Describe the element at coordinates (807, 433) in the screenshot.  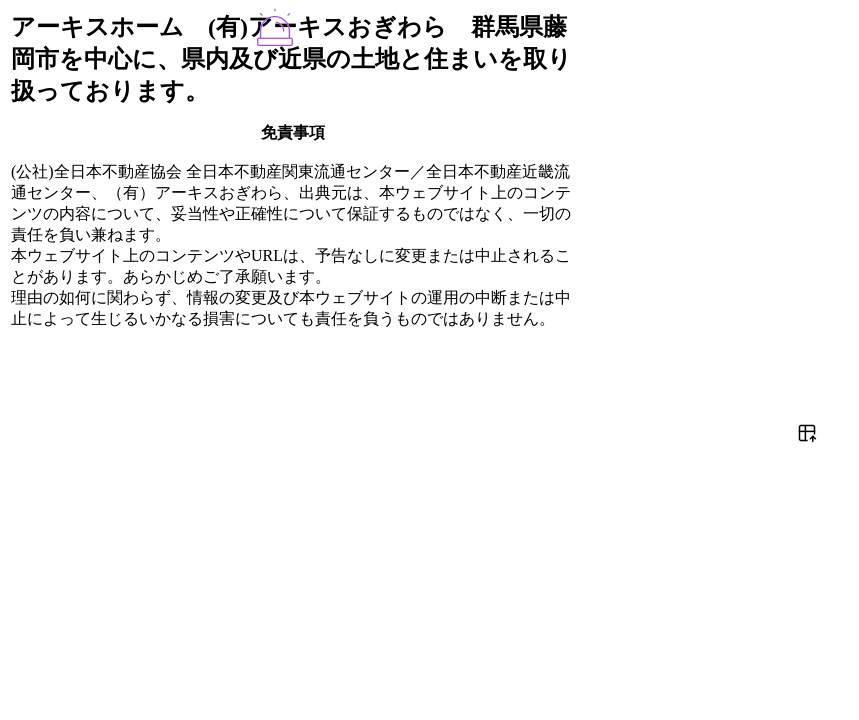
I see `import data into a table` at that location.